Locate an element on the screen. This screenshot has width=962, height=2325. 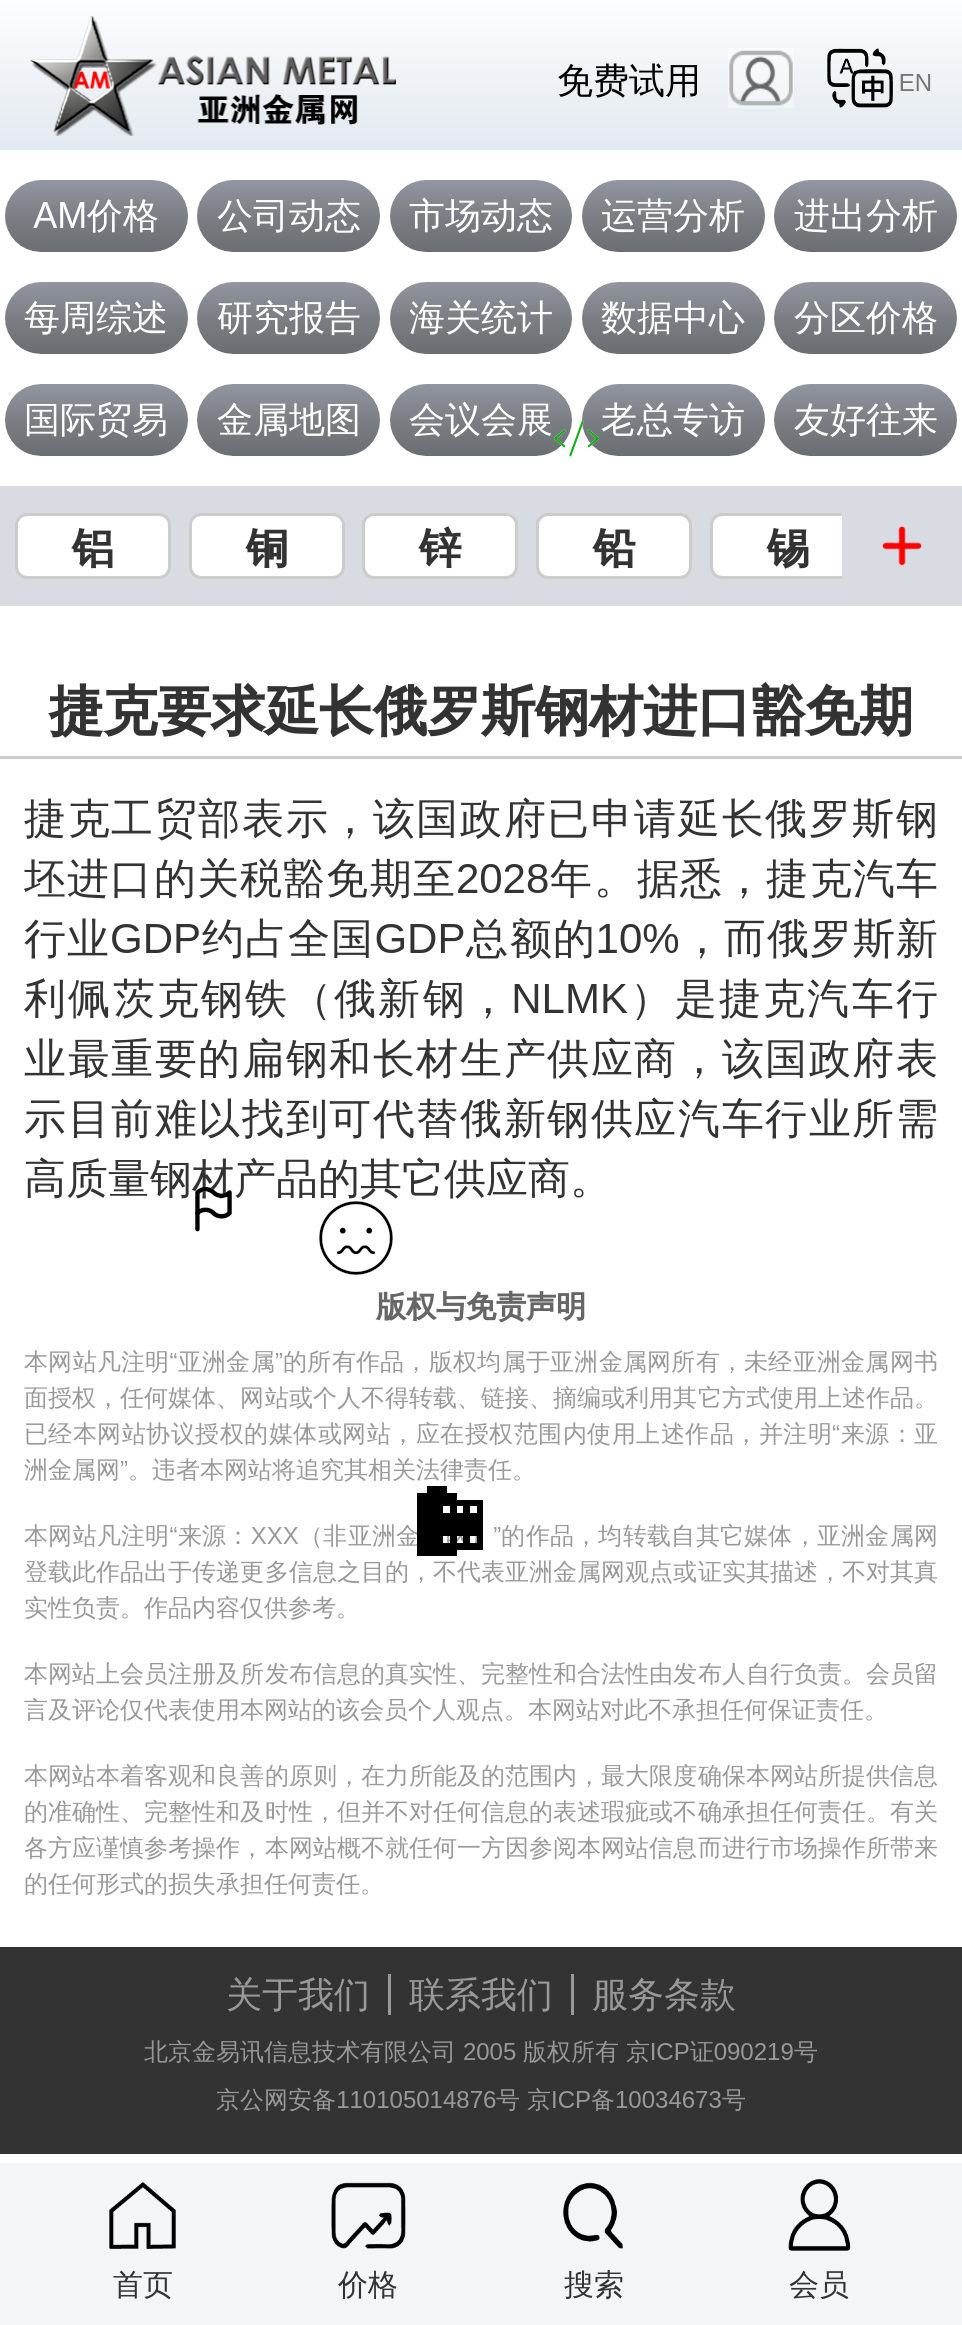
access camera roll or photo gallery is located at coordinates (450, 1523).